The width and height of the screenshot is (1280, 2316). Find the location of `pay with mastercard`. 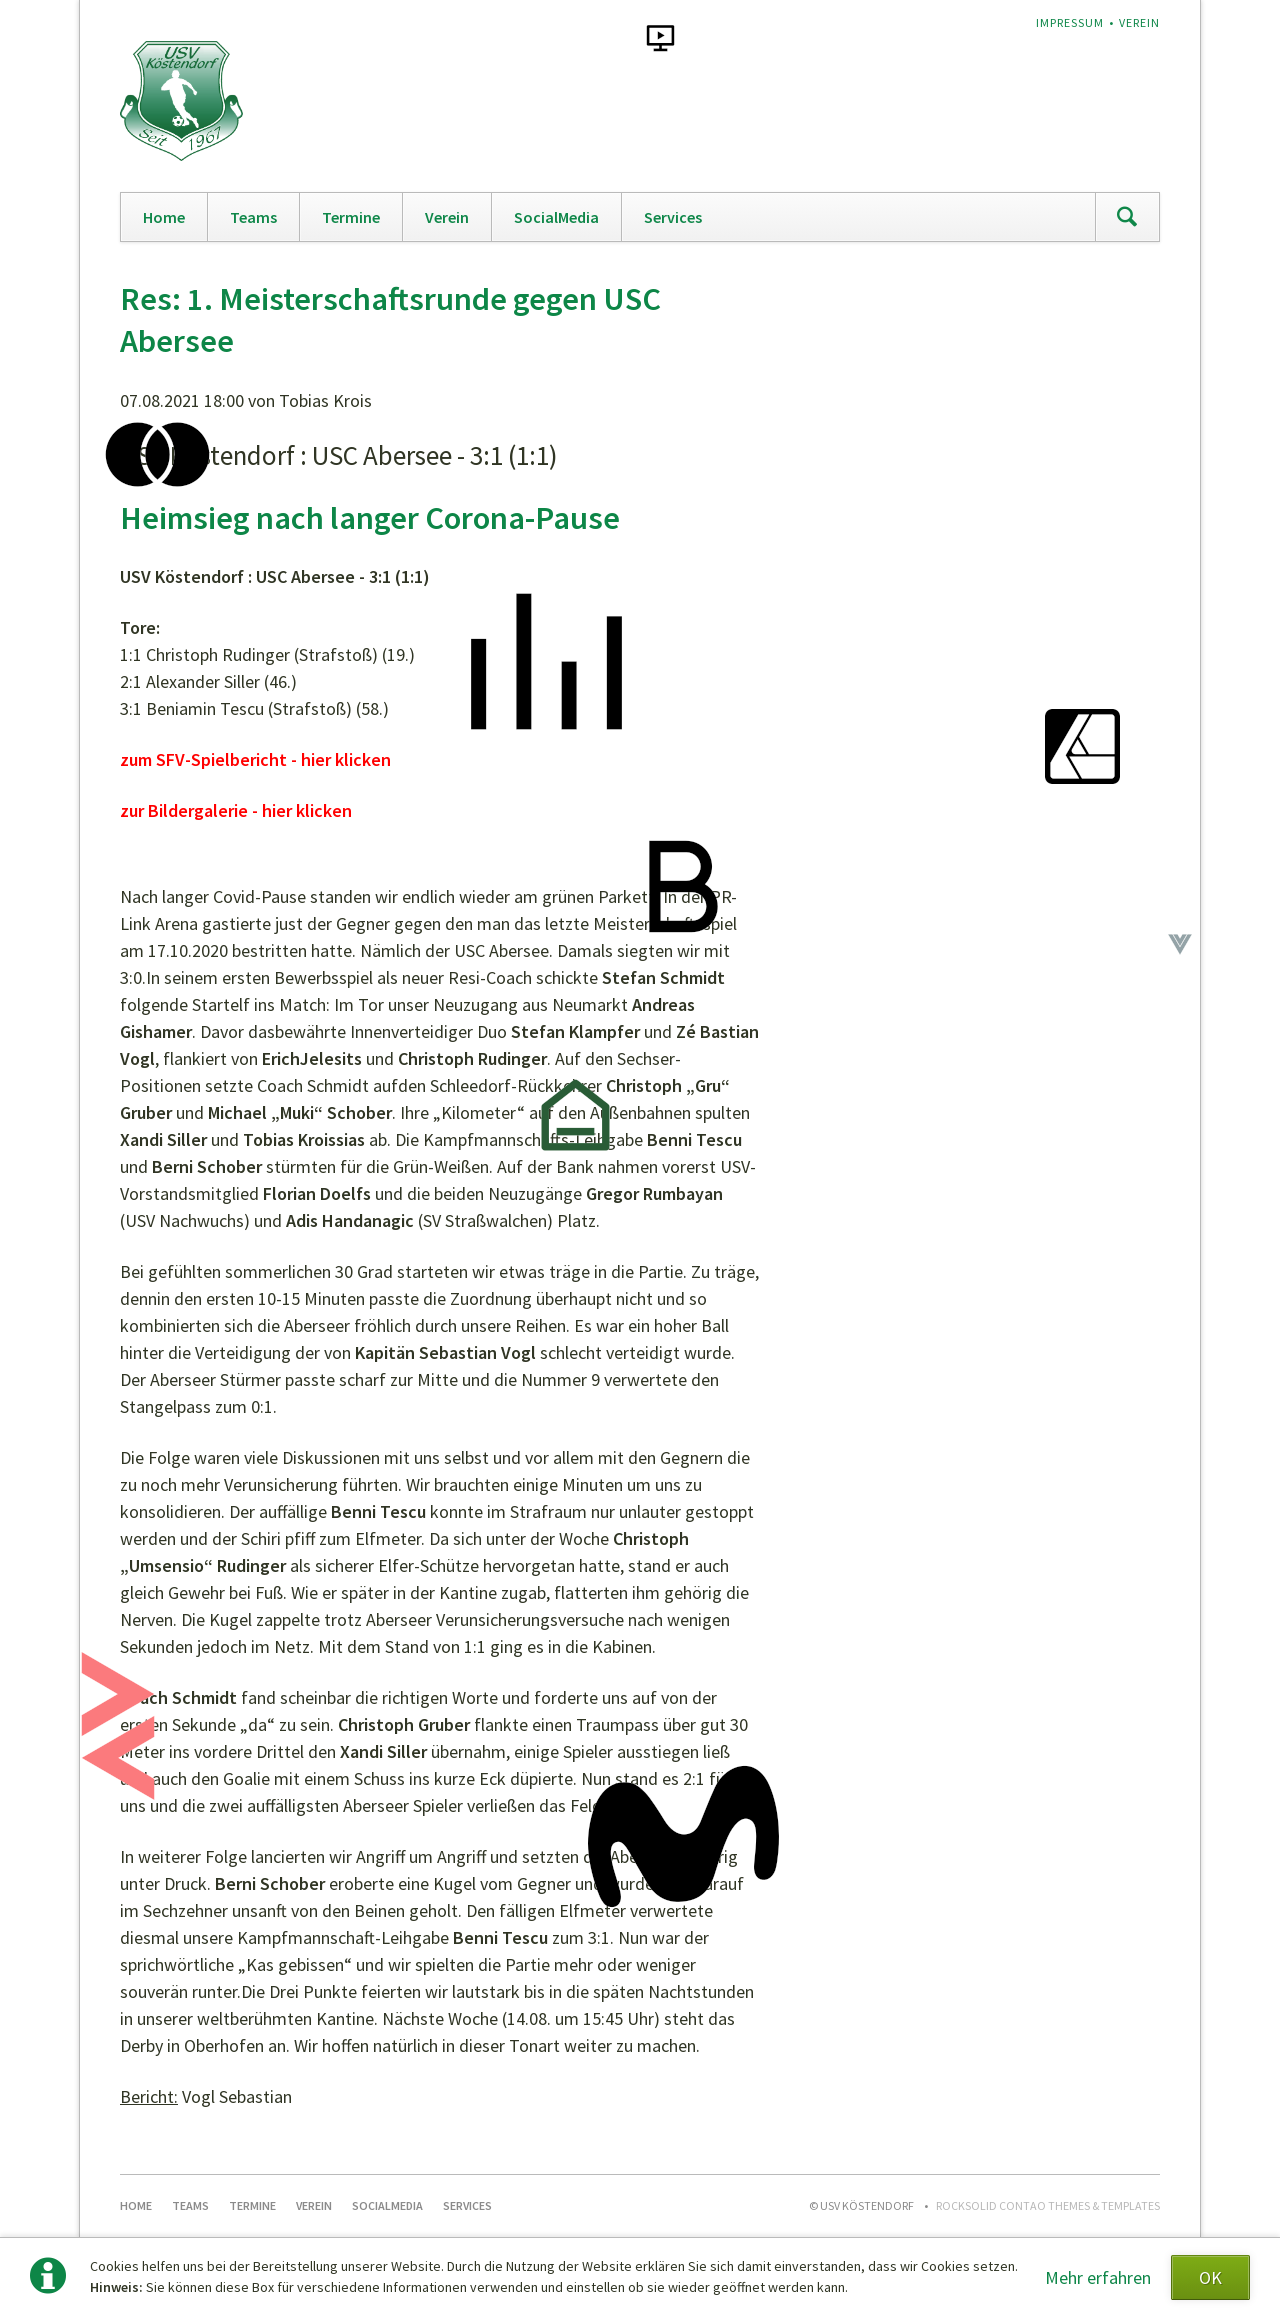

pay with mastercard is located at coordinates (157, 454).